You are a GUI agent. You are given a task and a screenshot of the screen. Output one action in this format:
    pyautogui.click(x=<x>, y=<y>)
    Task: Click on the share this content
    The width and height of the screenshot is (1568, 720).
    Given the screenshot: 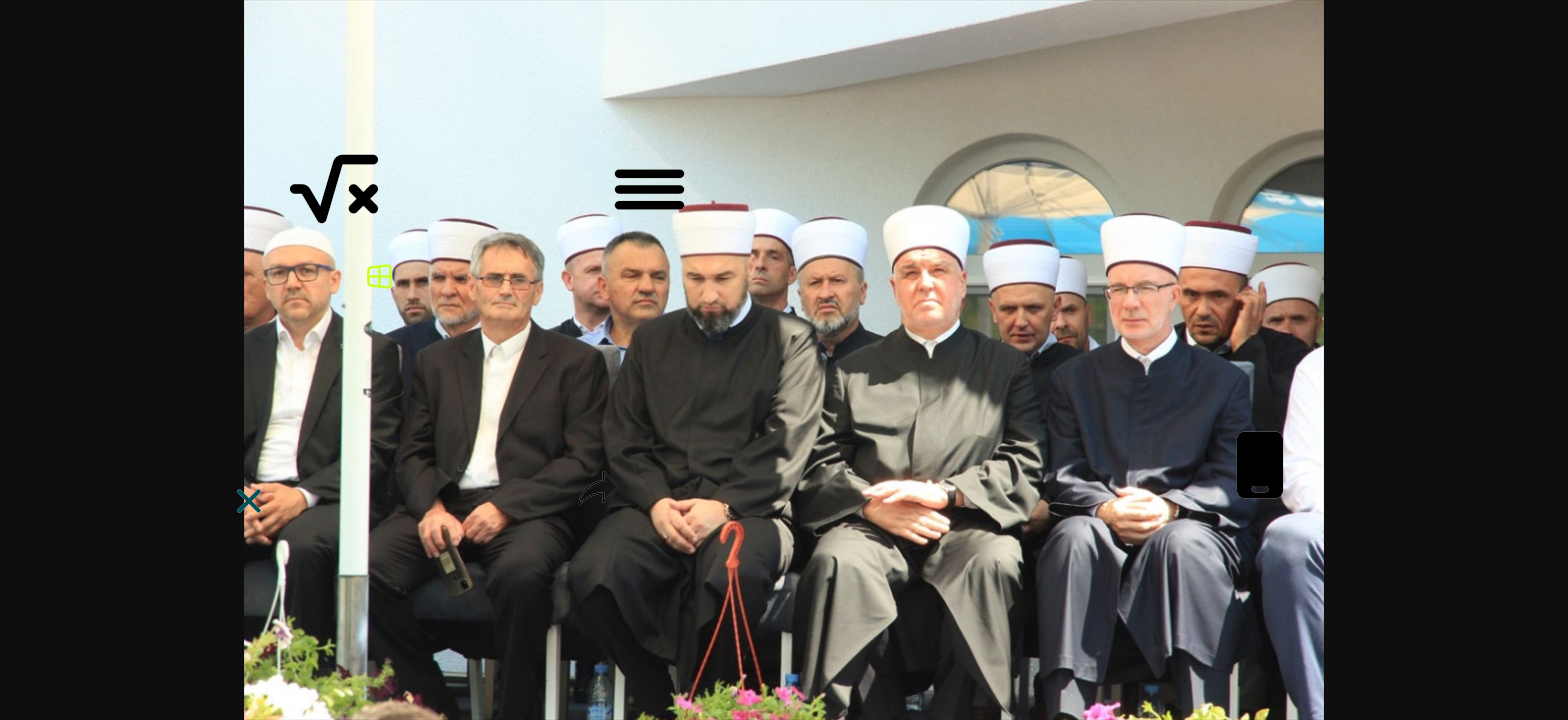 What is the action you would take?
    pyautogui.click(x=599, y=490)
    